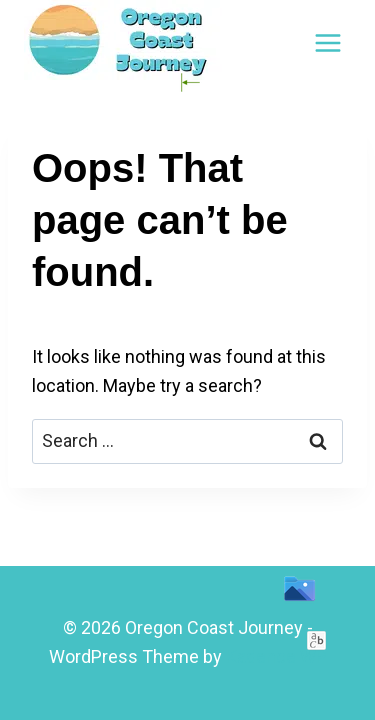 This screenshot has height=720, width=375. Describe the element at coordinates (190, 82) in the screenshot. I see `go to the first item in a list or sequence` at that location.